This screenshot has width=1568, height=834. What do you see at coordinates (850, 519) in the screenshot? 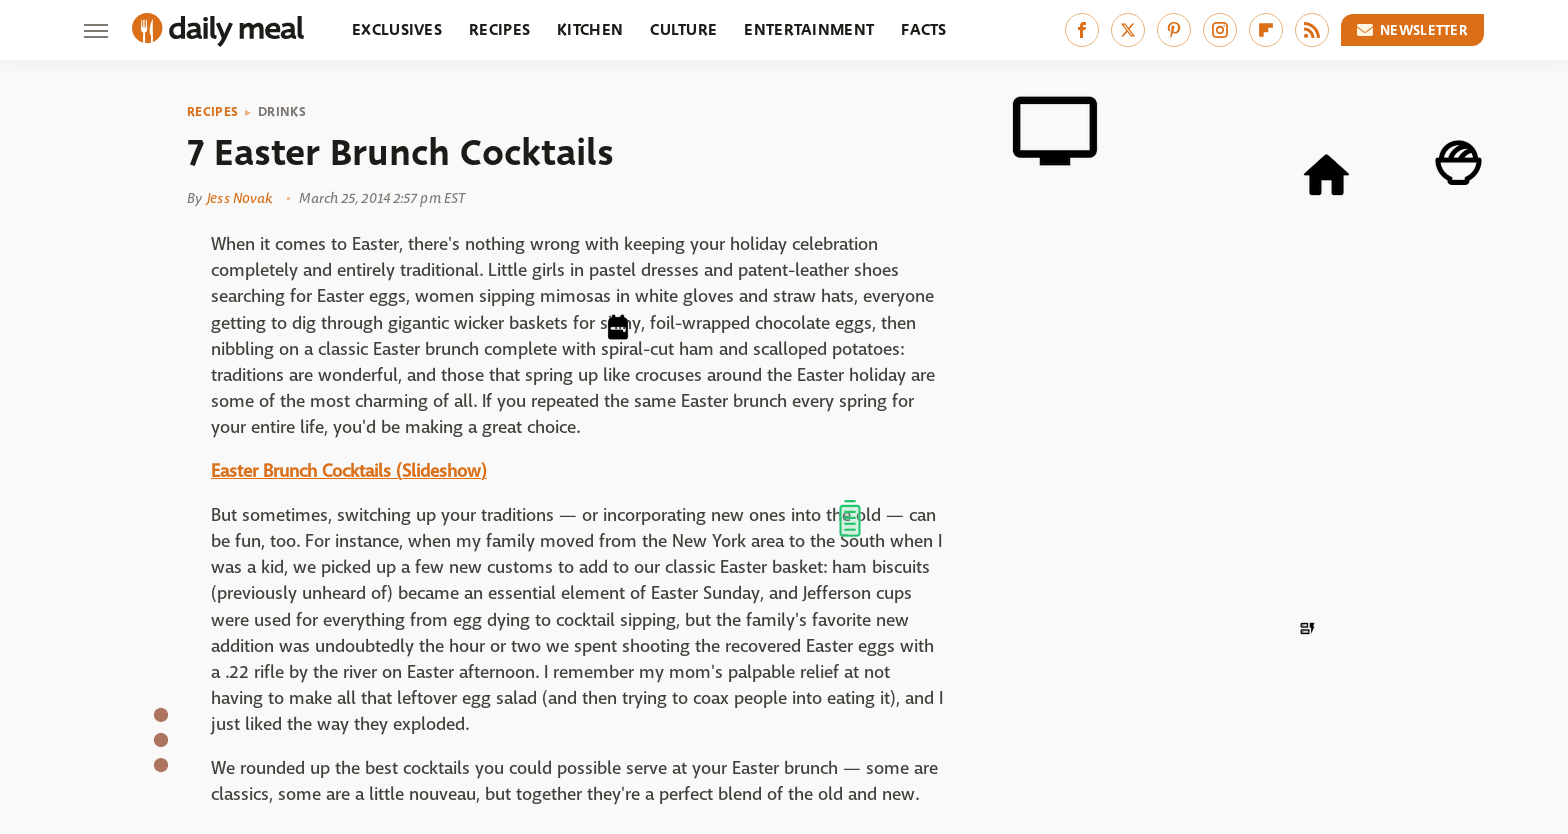
I see `indicates battery is fully charged` at bounding box center [850, 519].